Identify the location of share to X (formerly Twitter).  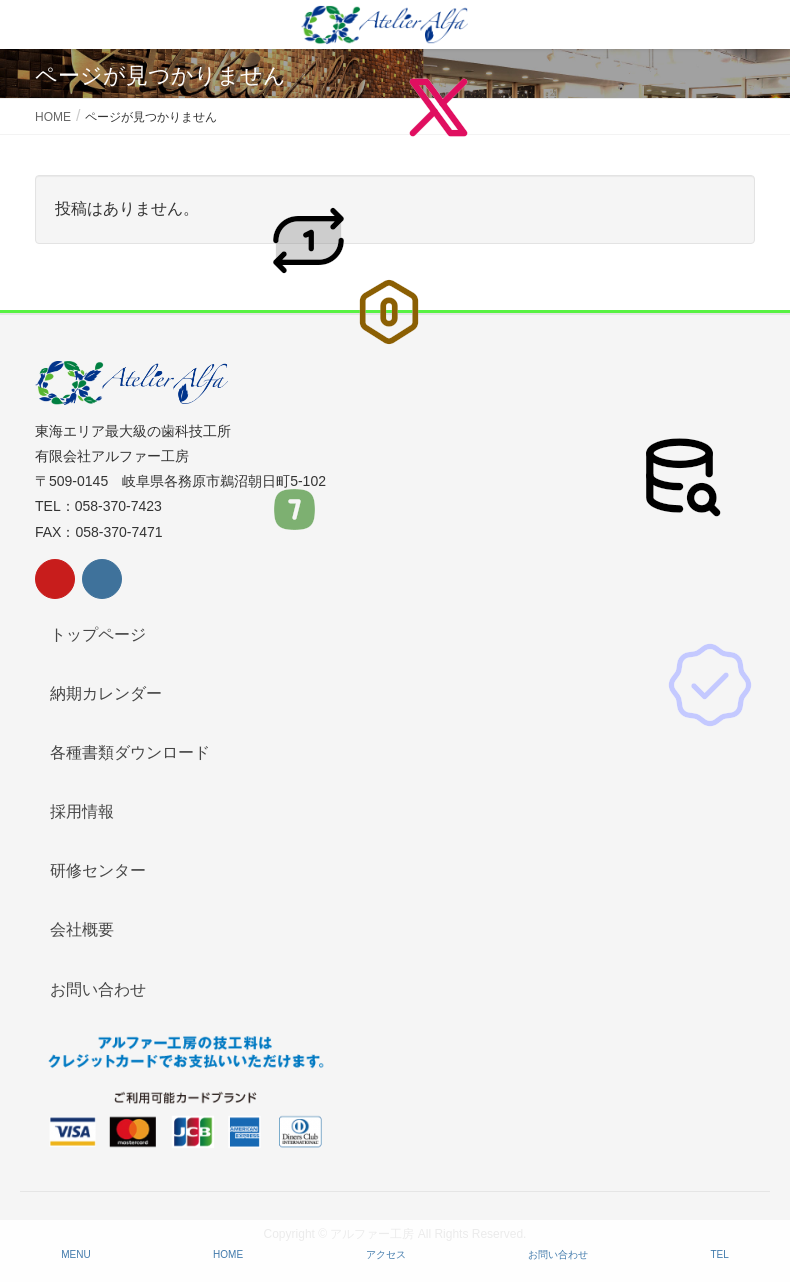
(438, 107).